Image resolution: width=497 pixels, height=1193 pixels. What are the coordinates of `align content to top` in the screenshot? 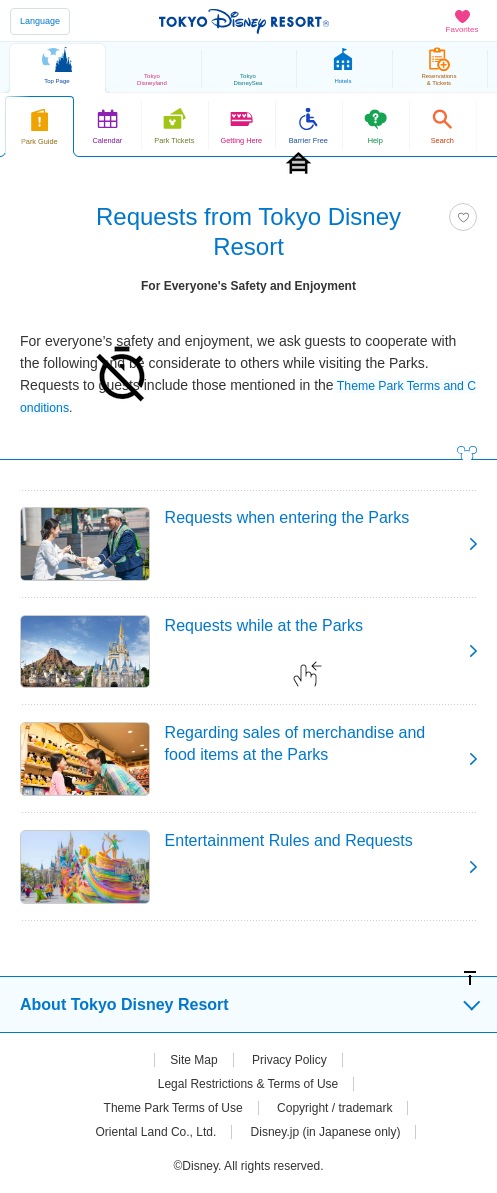 It's located at (470, 978).